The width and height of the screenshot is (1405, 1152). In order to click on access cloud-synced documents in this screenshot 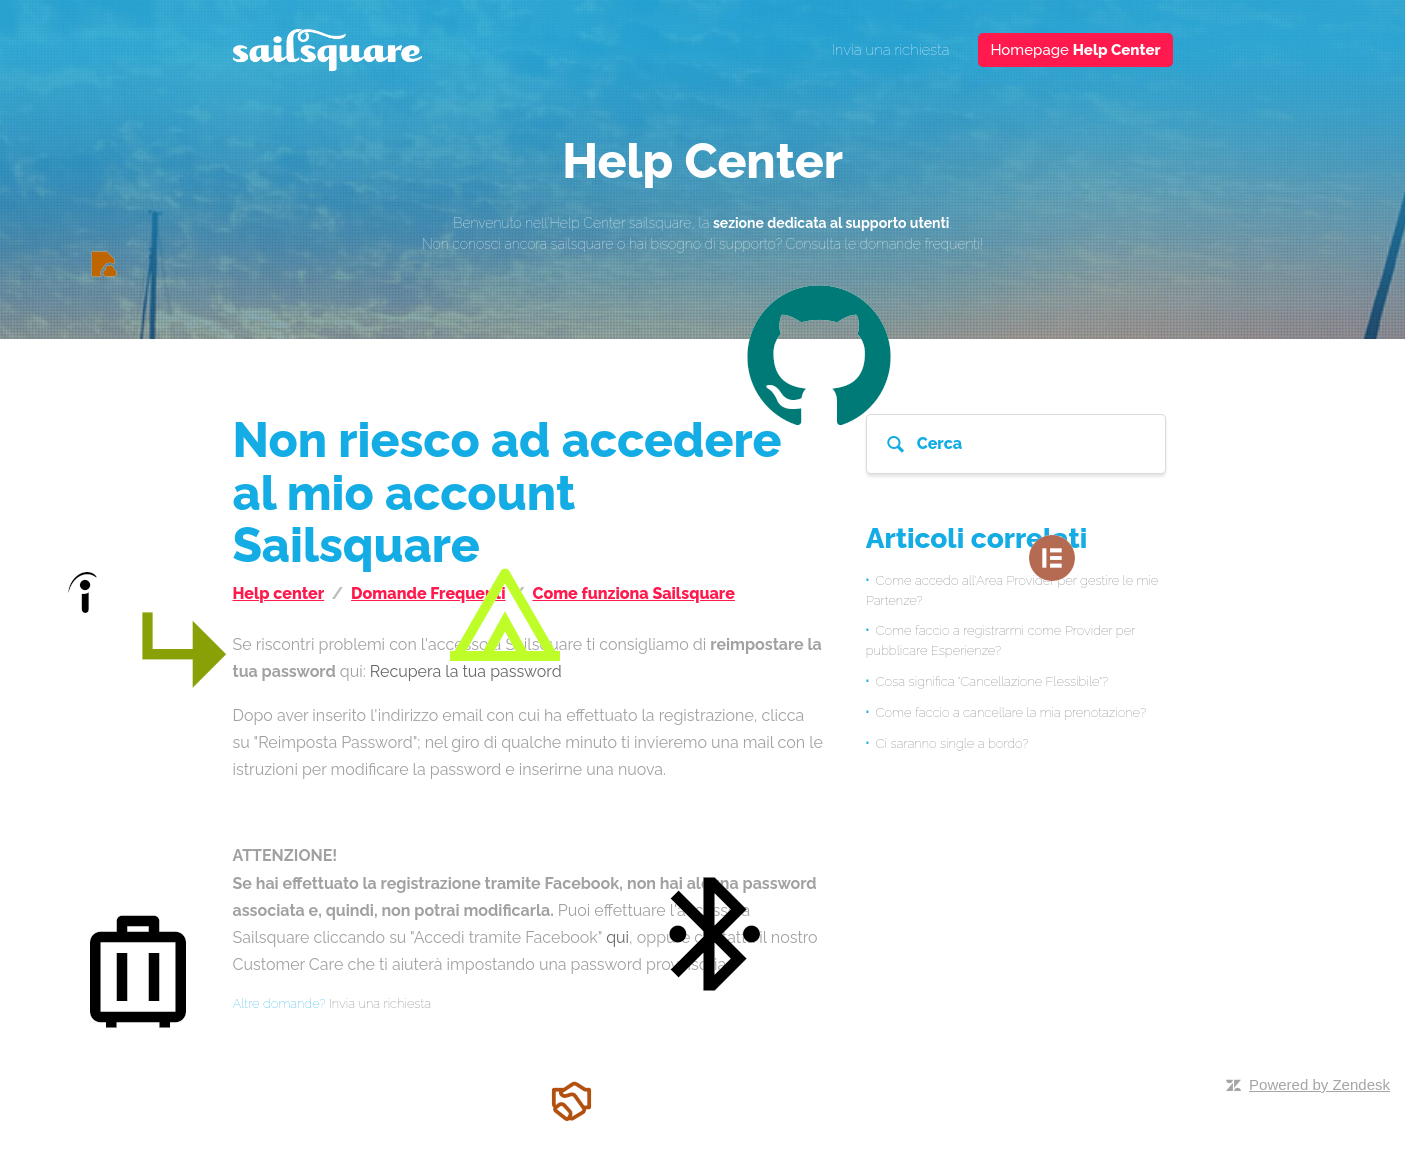, I will do `click(103, 264)`.